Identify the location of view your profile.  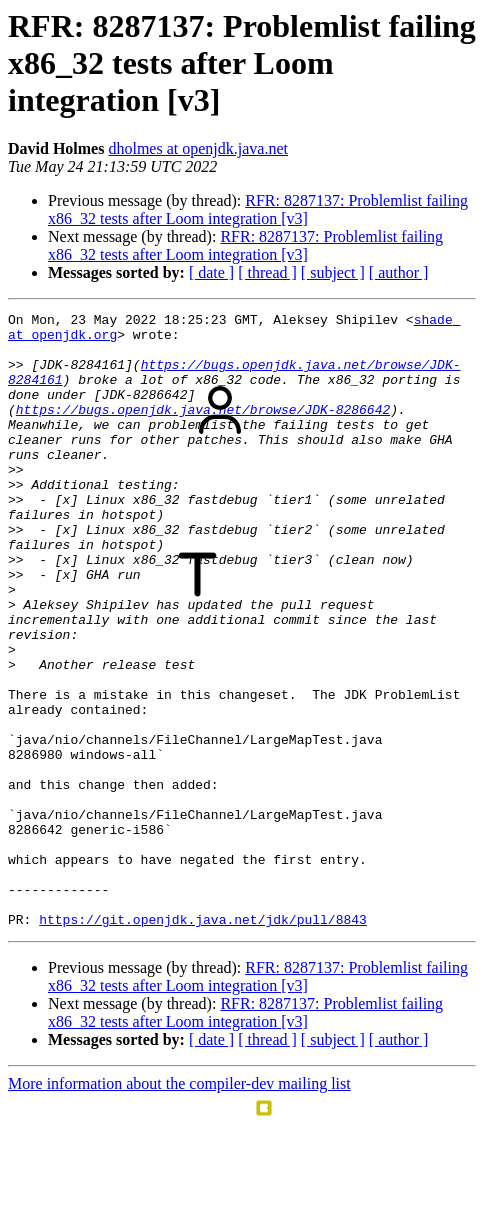
(220, 410).